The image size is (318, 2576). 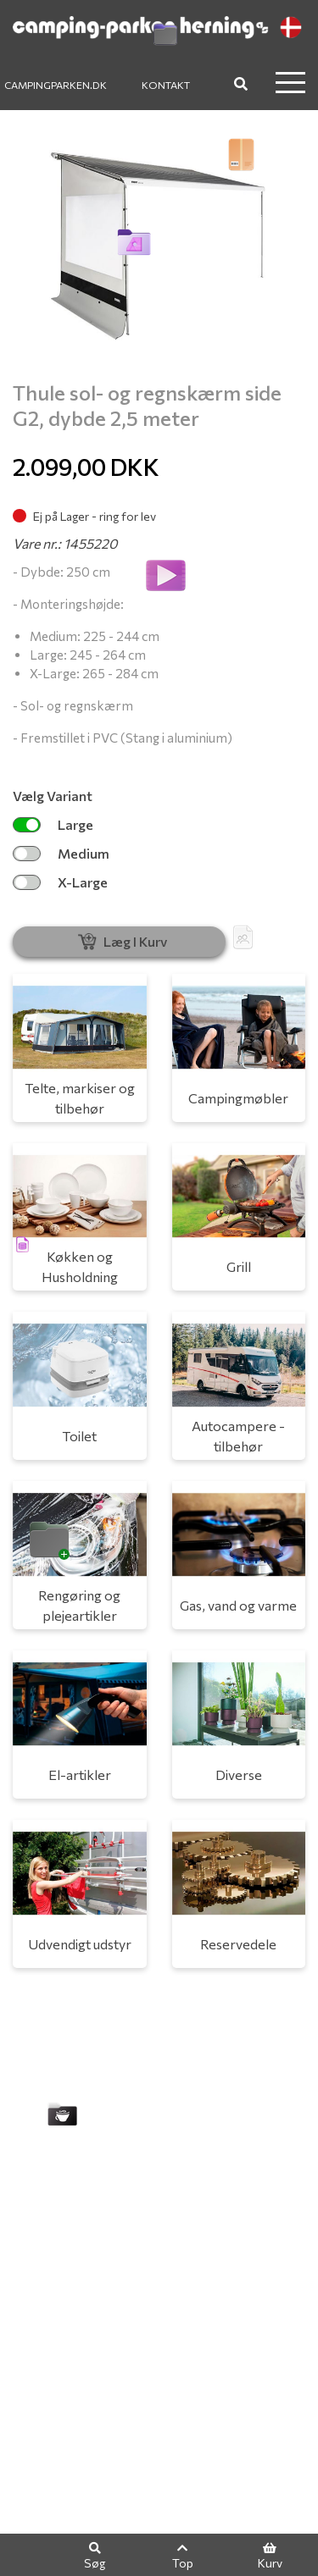 What do you see at coordinates (22, 1244) in the screenshot?
I see `open a database file` at bounding box center [22, 1244].